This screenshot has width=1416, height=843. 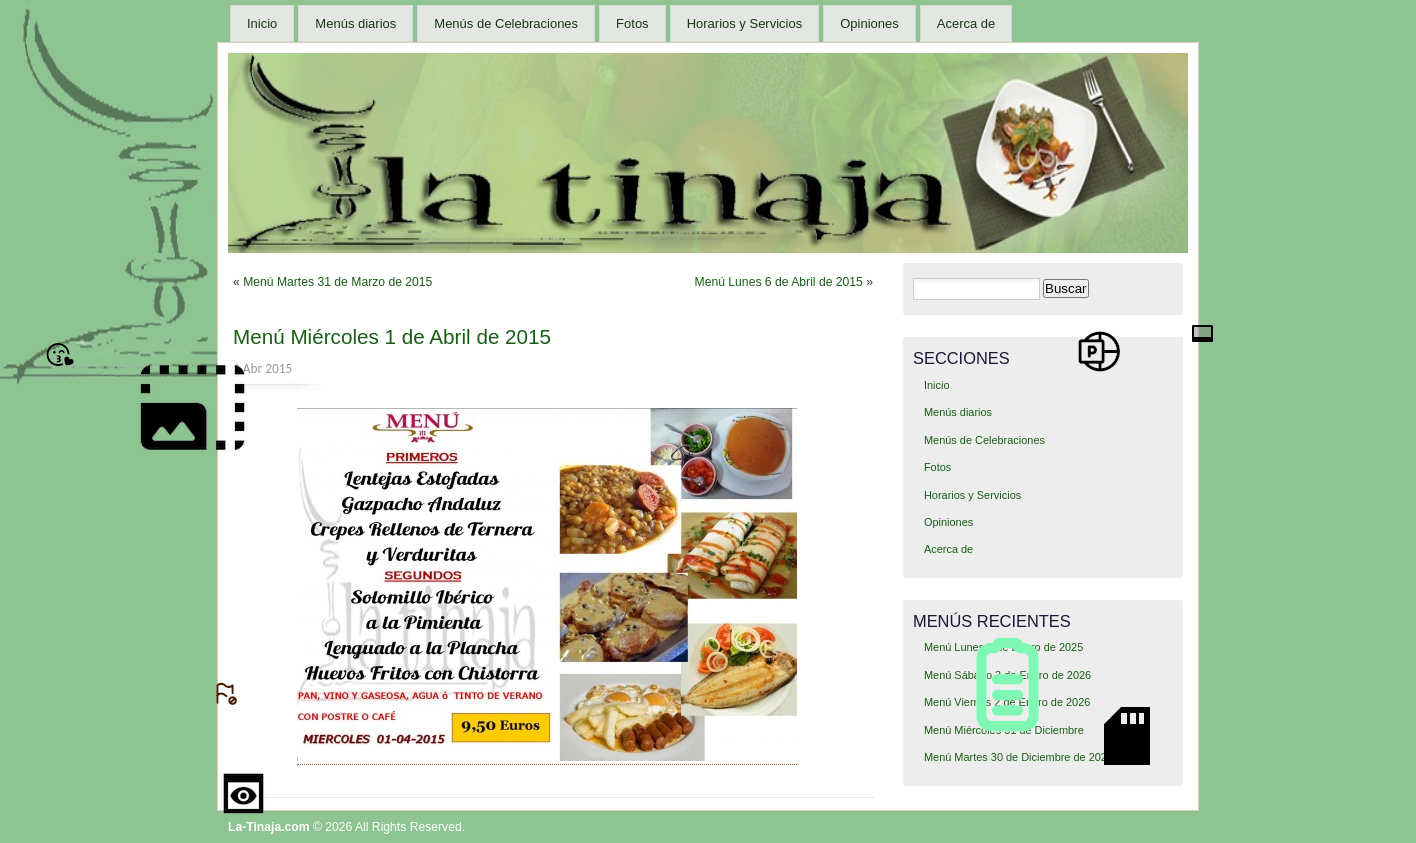 I want to click on resize image to large format, so click(x=192, y=407).